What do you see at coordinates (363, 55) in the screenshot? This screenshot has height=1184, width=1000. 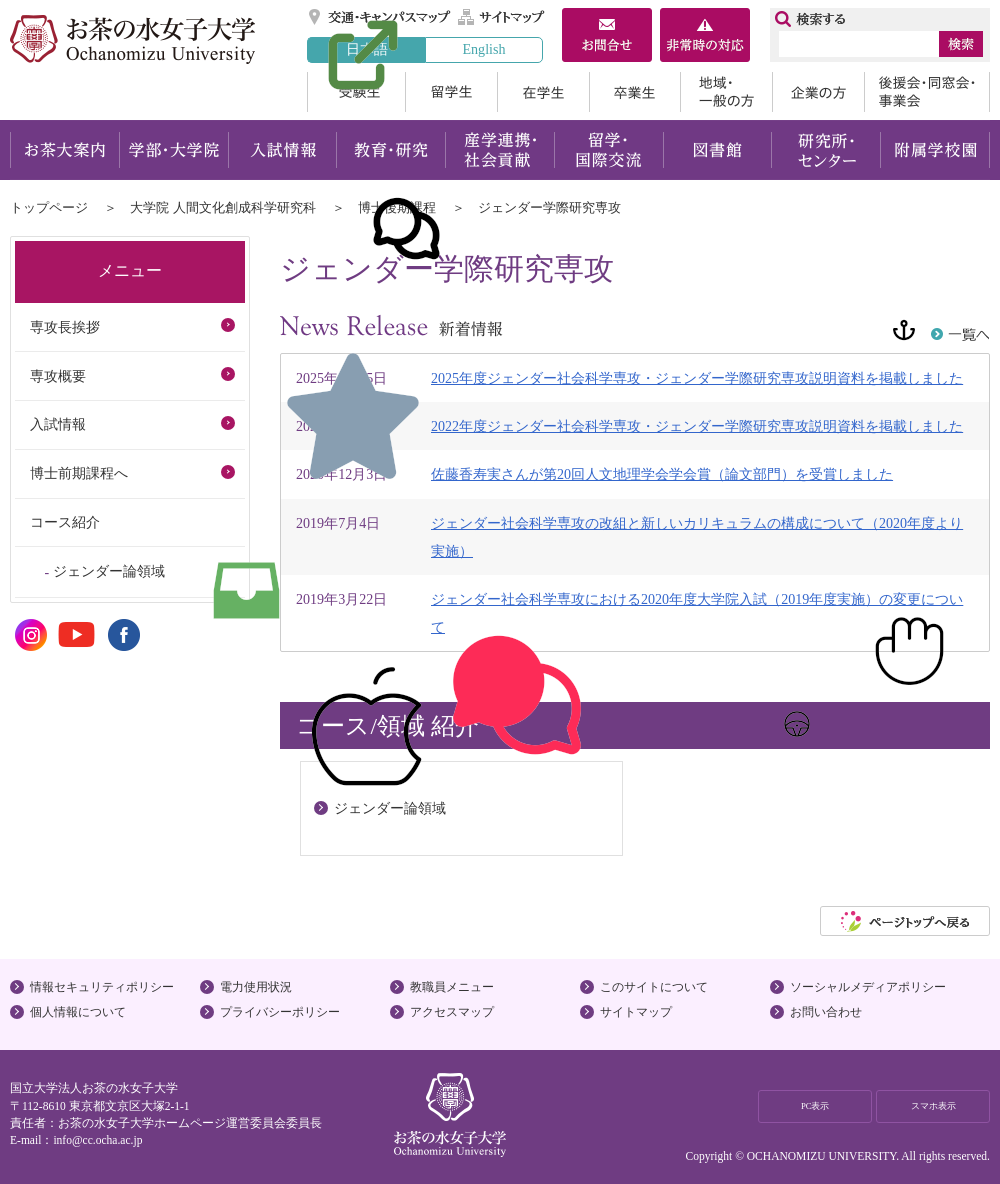 I see `open link in a new tab or window` at bounding box center [363, 55].